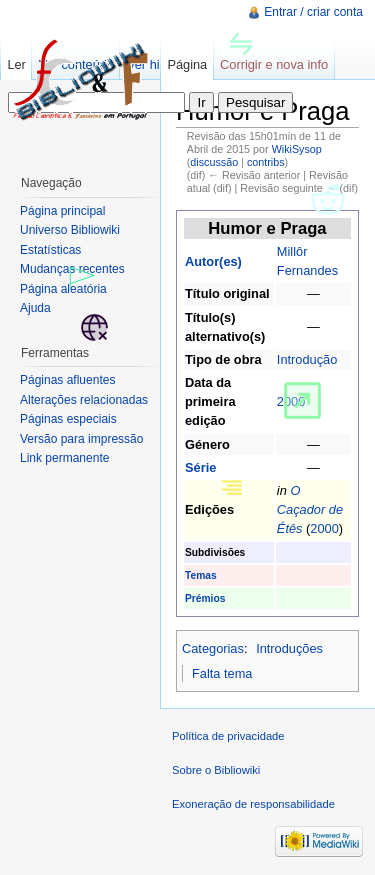 The height and width of the screenshot is (875, 375). What do you see at coordinates (302, 400) in the screenshot?
I see `open link in a new window` at bounding box center [302, 400].